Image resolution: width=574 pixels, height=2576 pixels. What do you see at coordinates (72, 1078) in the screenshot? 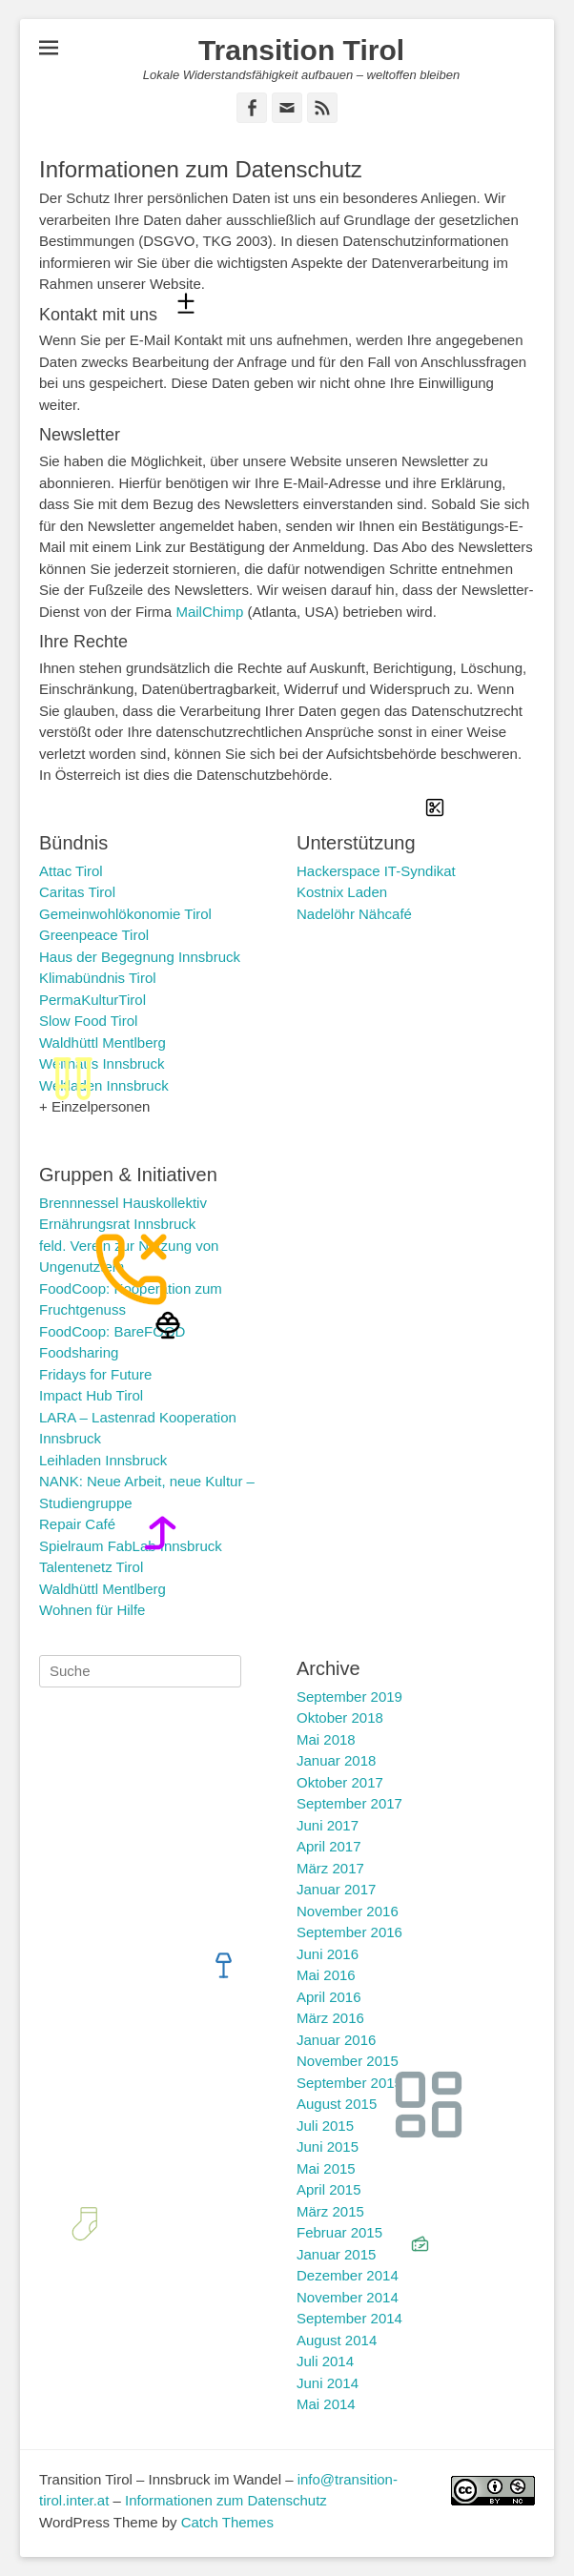
I see `access lab results or diagnostics` at bounding box center [72, 1078].